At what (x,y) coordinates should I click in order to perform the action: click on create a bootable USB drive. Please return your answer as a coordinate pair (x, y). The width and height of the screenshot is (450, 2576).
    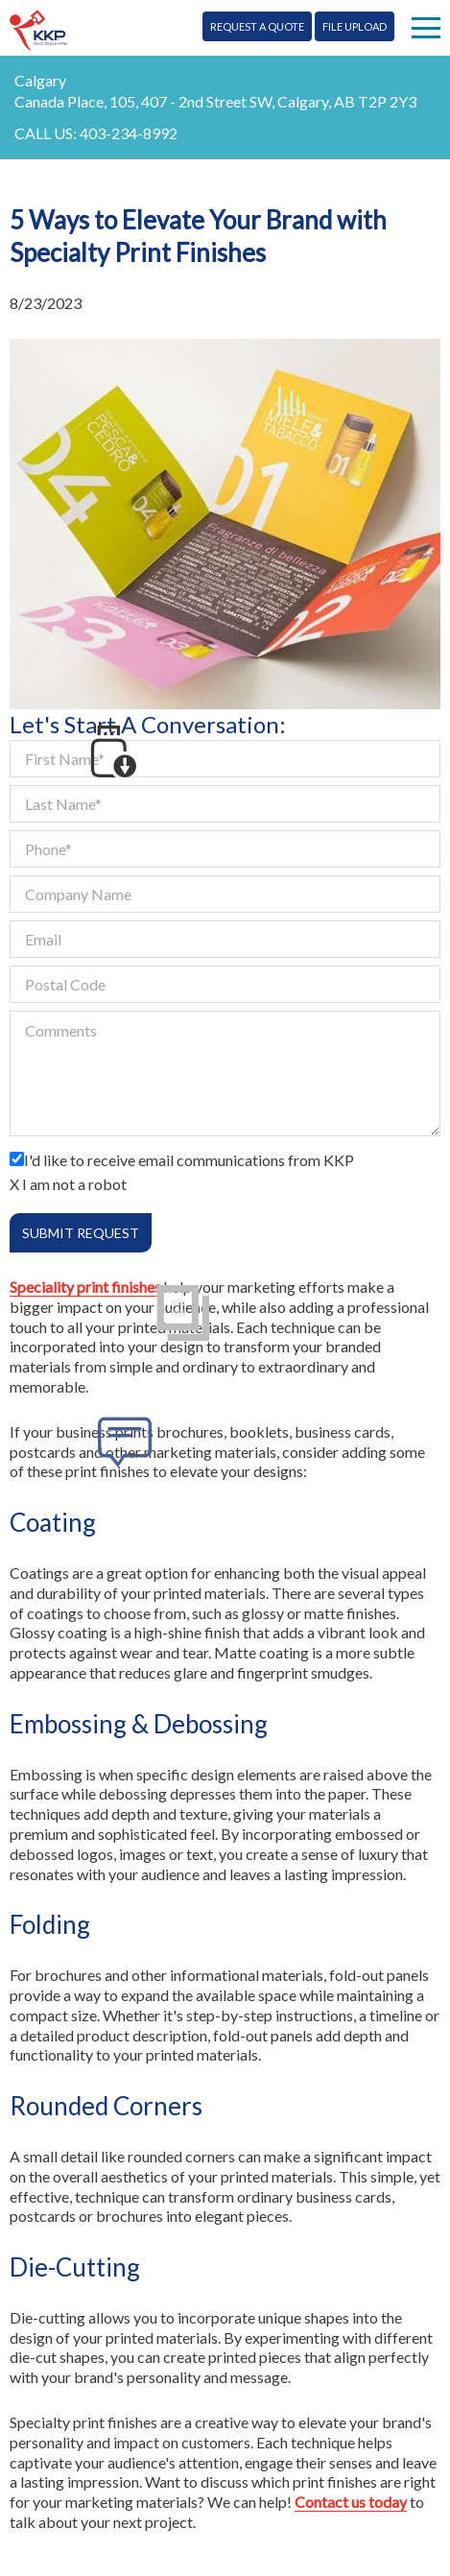
    Looking at the image, I should click on (110, 751).